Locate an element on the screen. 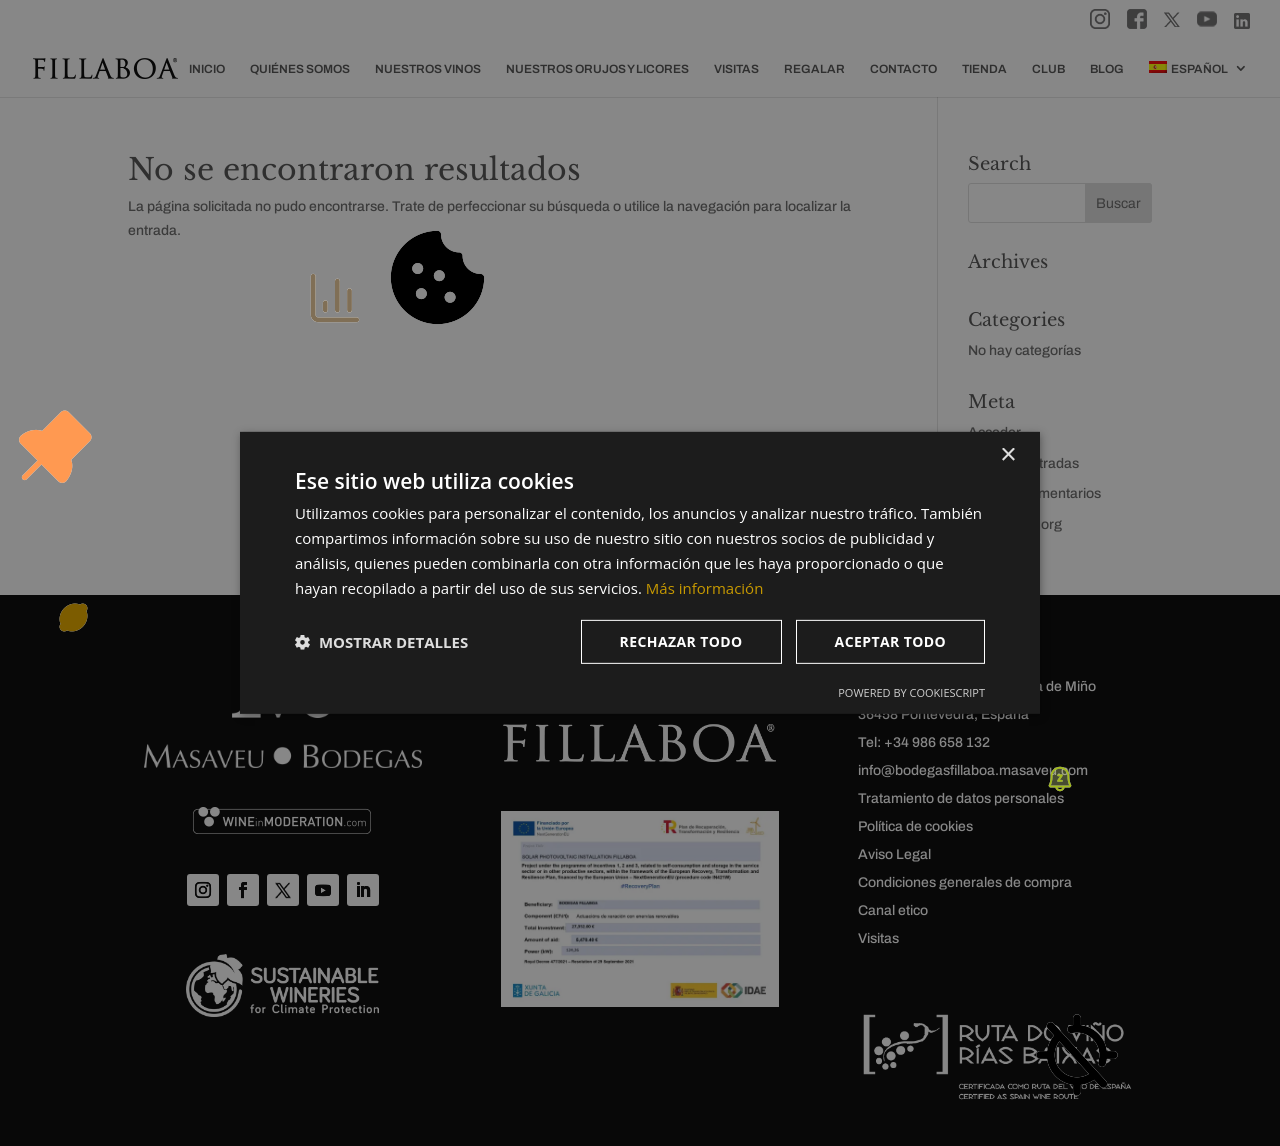  pin an item to keep it visible is located at coordinates (52, 449).